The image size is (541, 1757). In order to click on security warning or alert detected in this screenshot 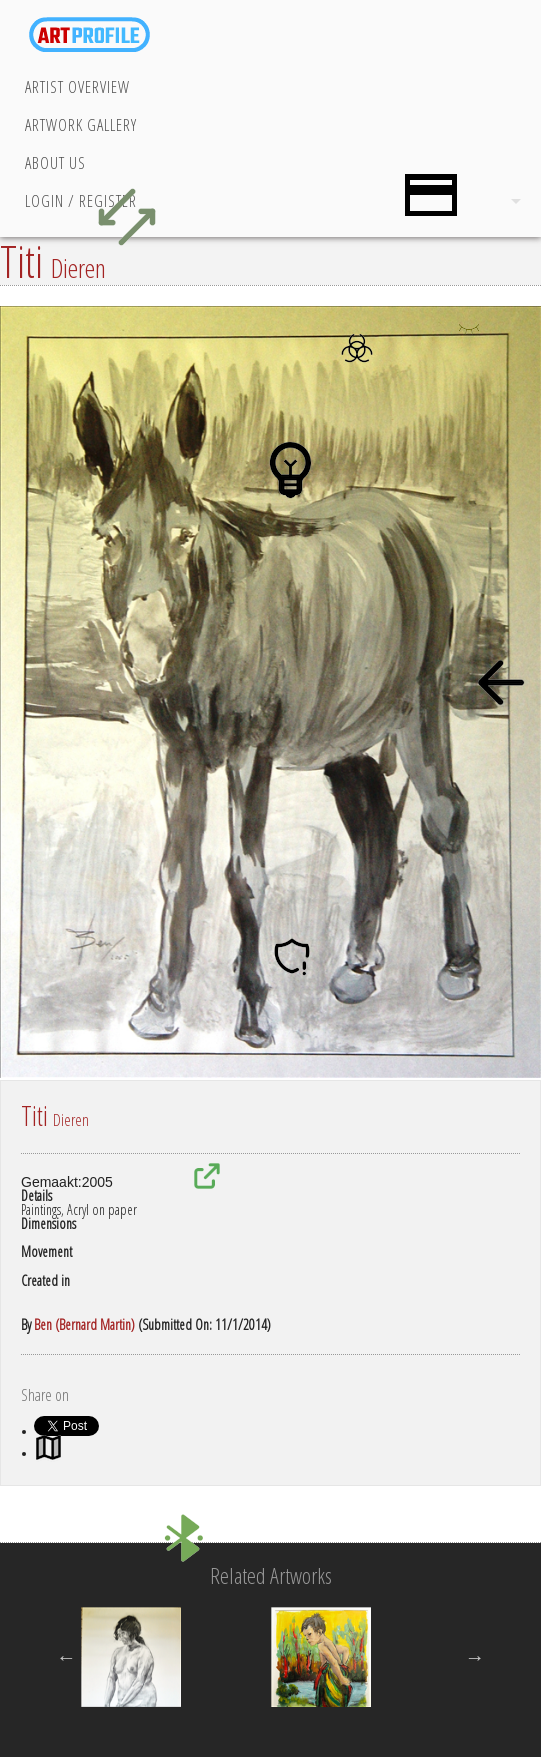, I will do `click(292, 956)`.